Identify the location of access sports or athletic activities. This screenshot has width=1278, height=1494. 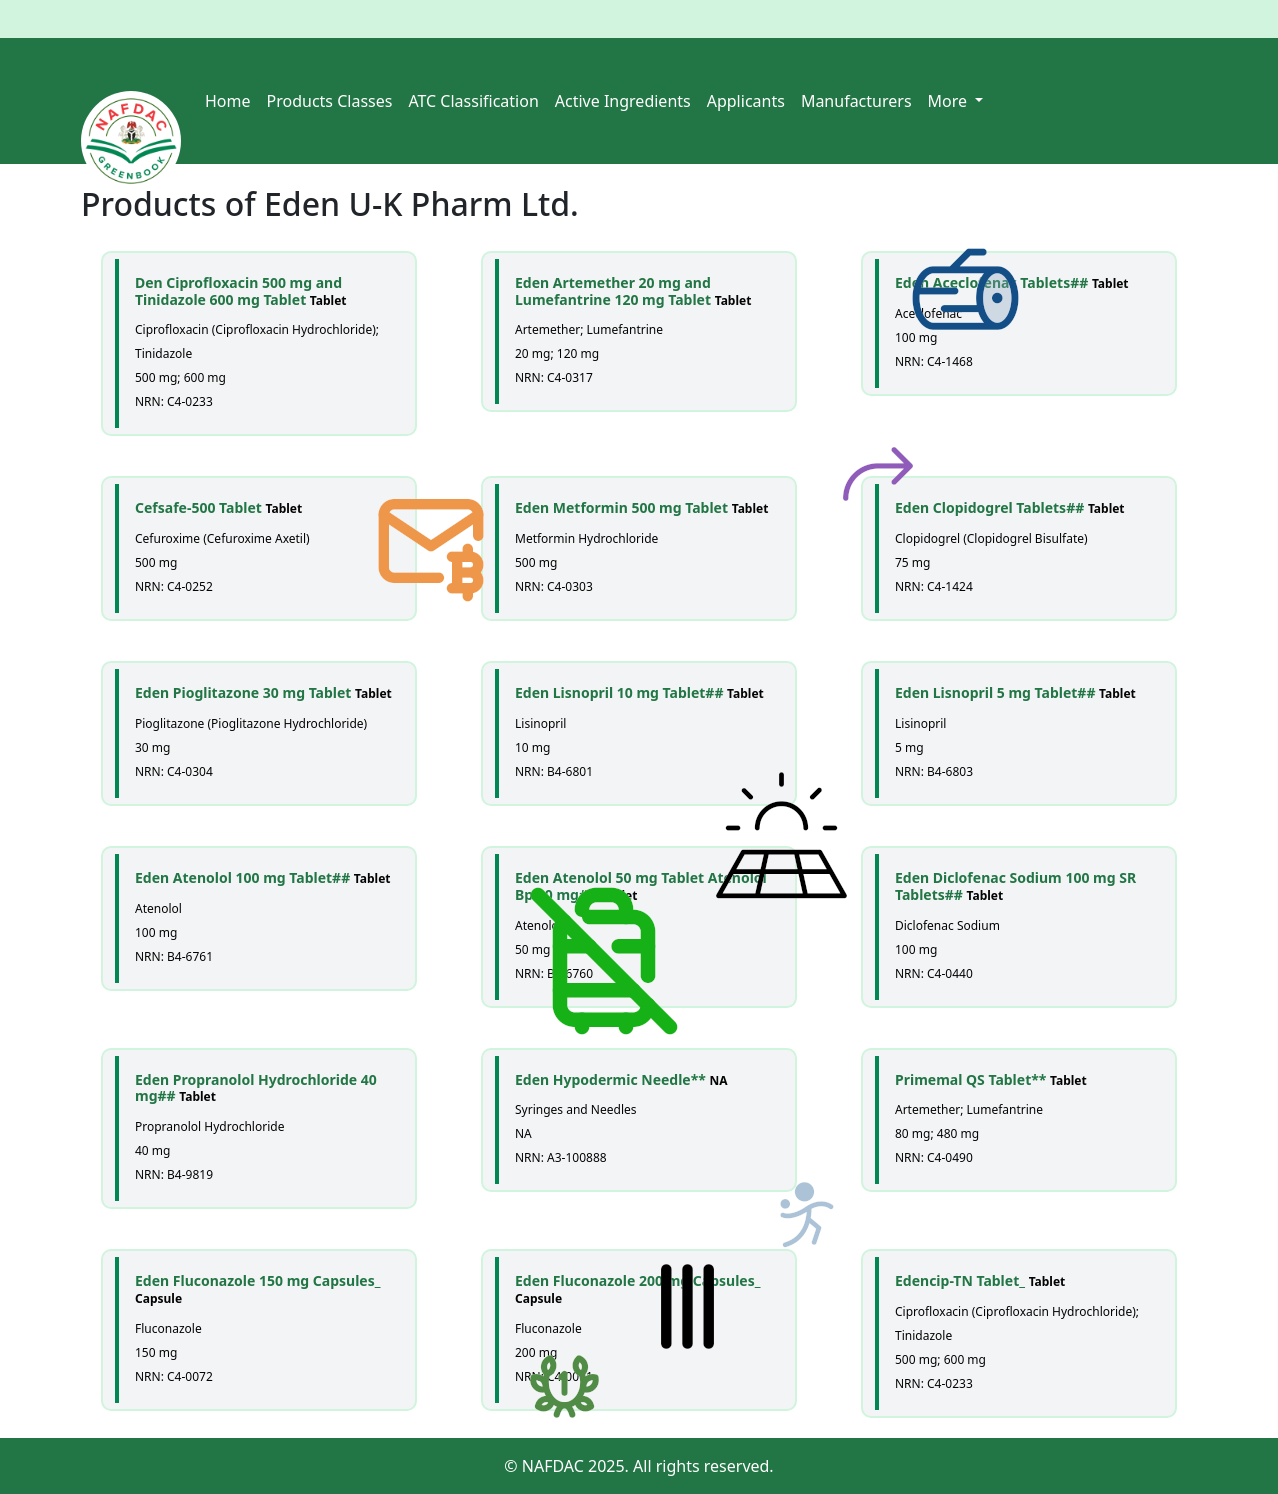
(804, 1213).